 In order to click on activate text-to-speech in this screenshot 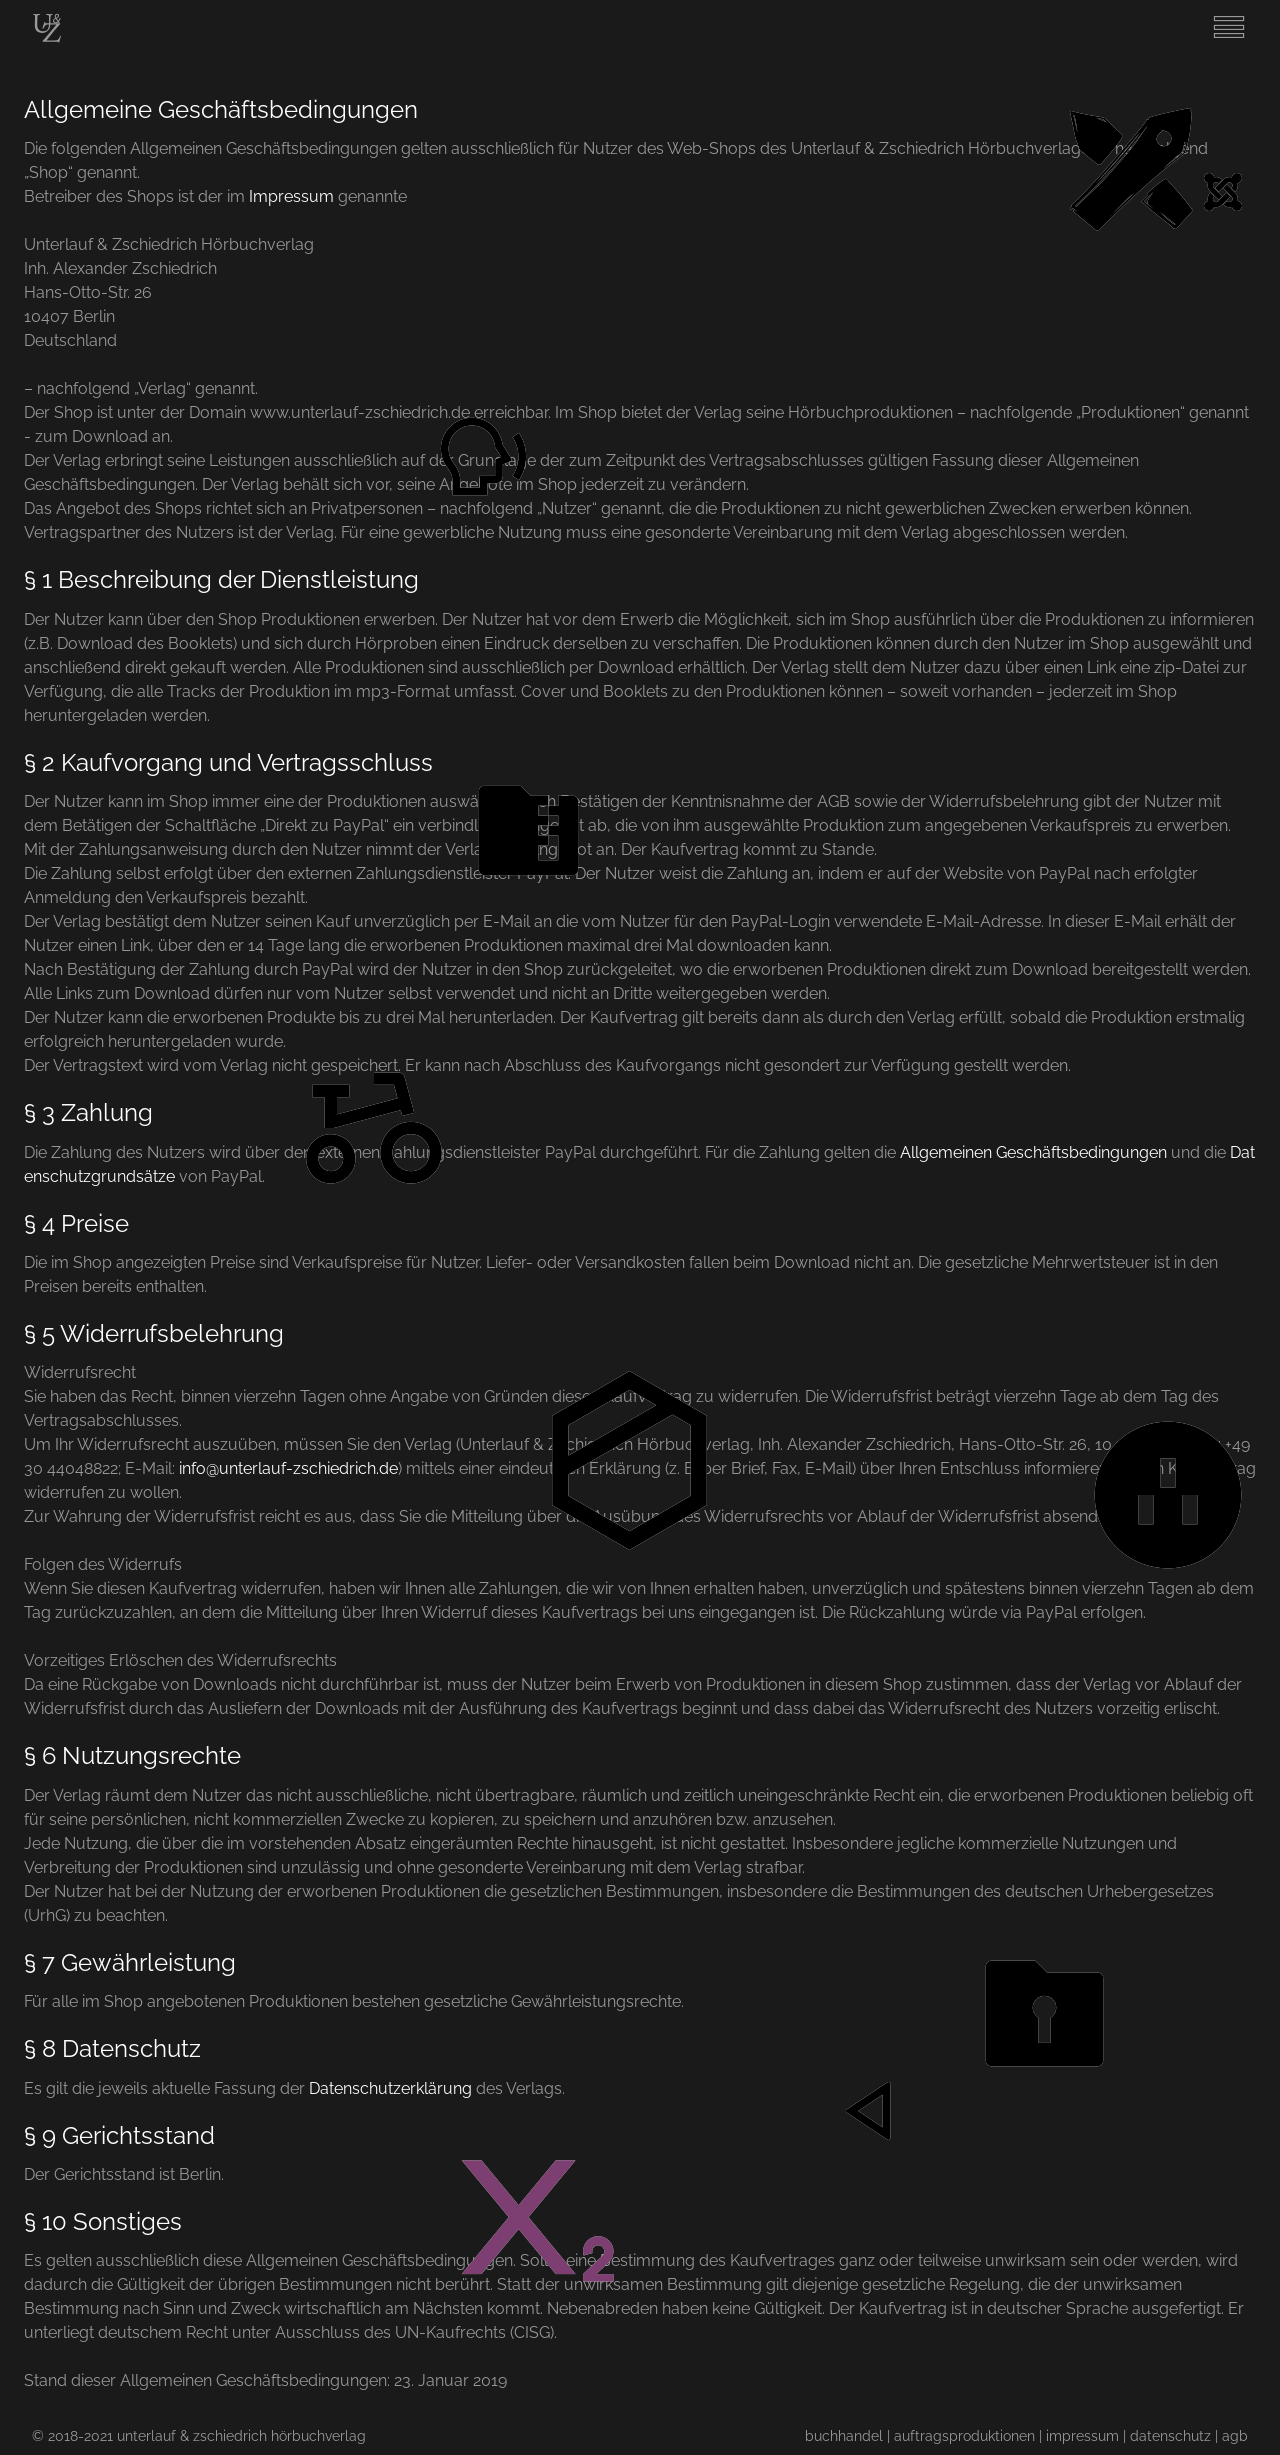, I will do `click(483, 456)`.